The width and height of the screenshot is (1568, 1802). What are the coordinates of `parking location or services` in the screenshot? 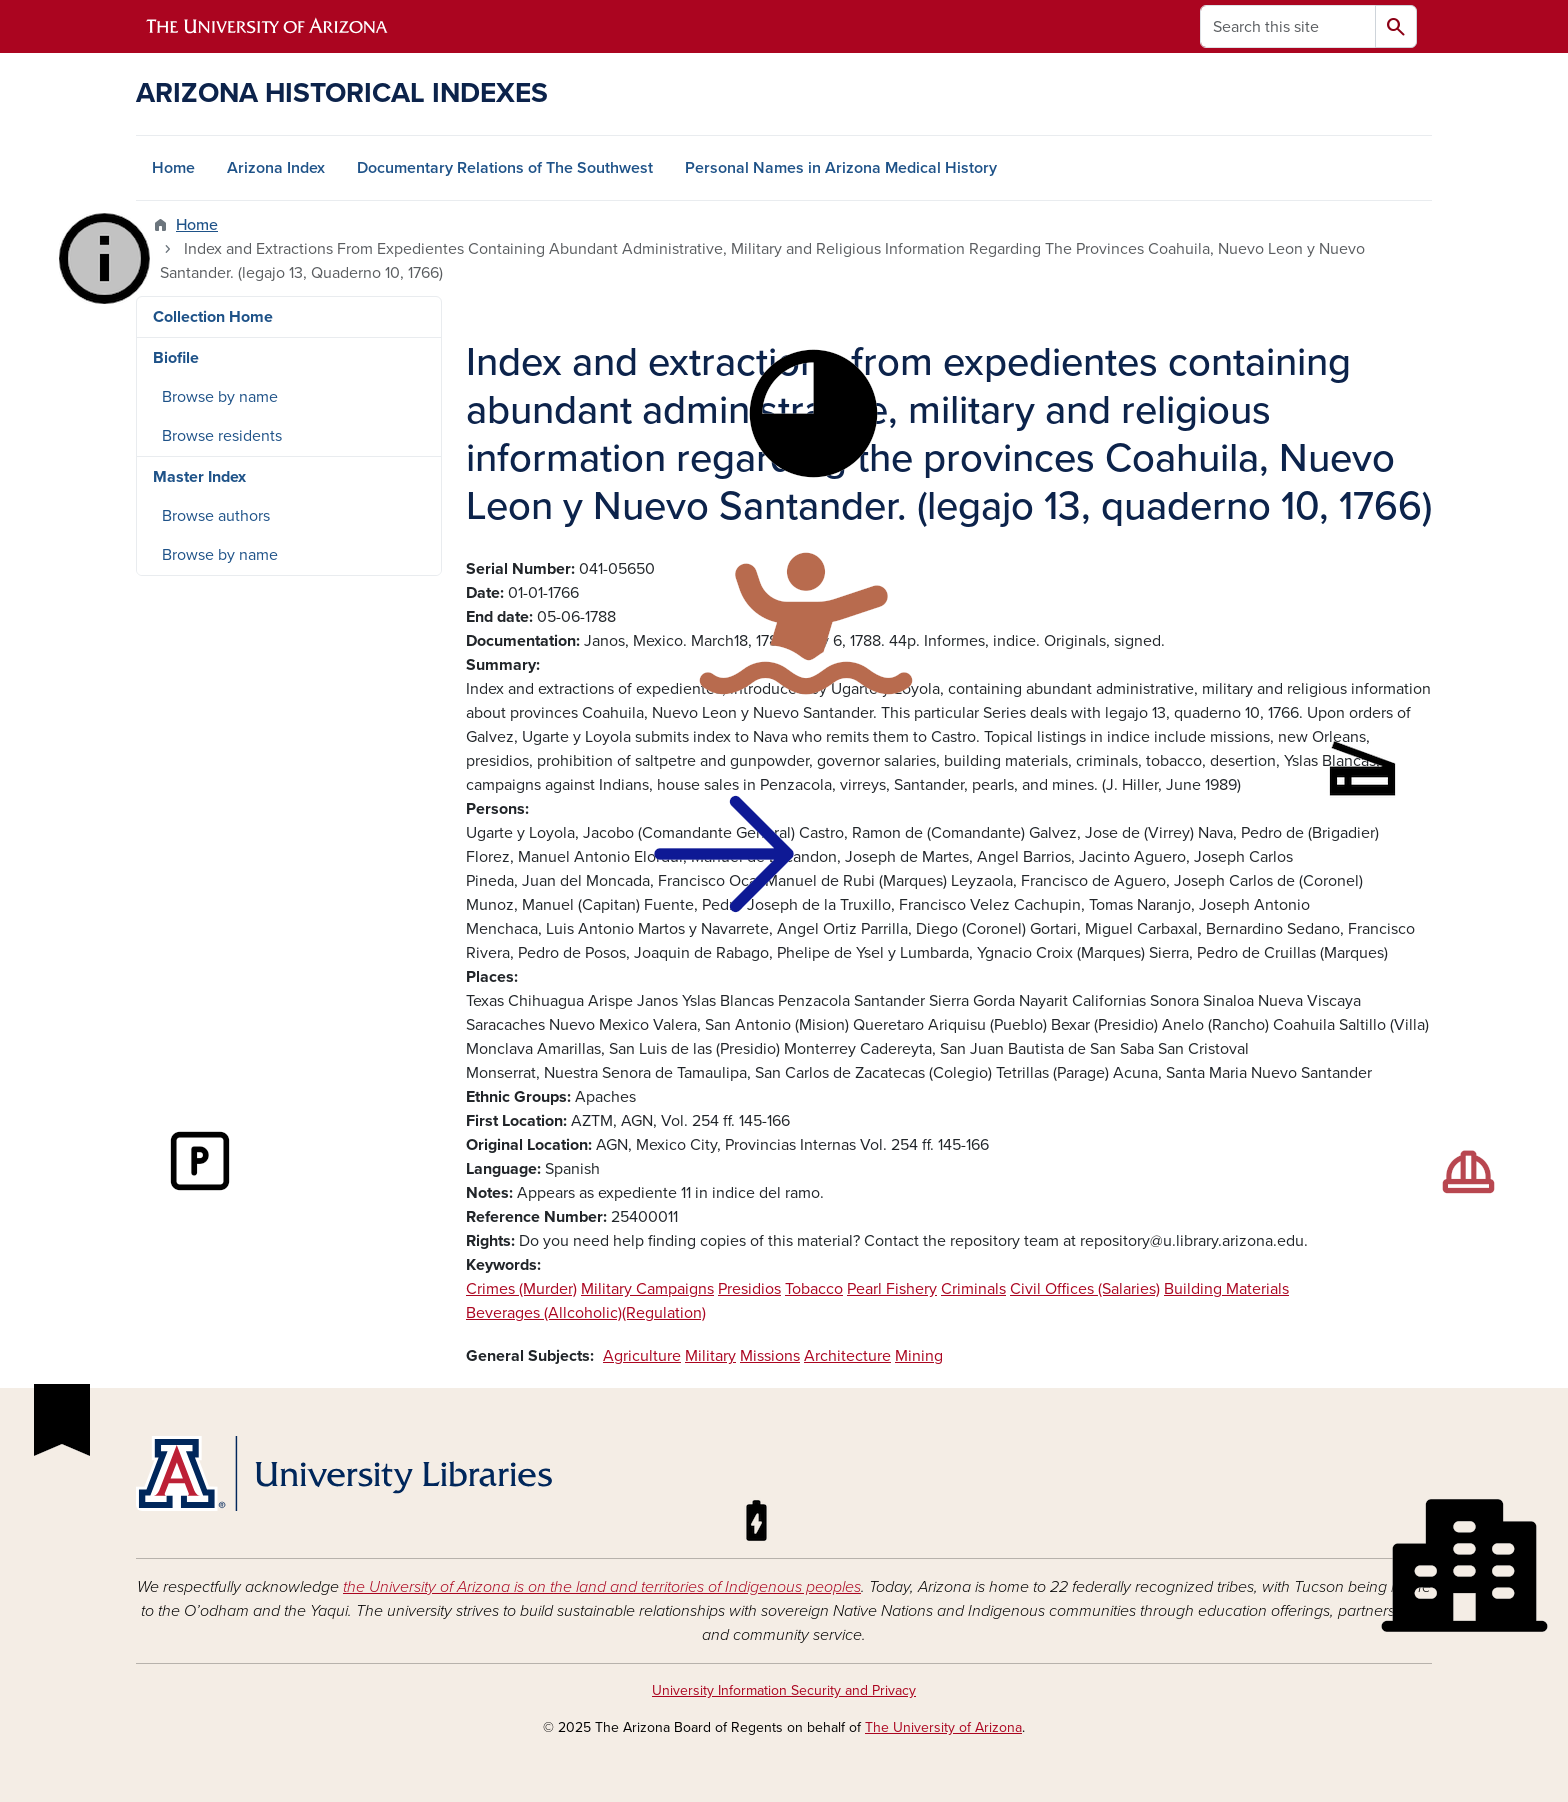 It's located at (200, 1161).